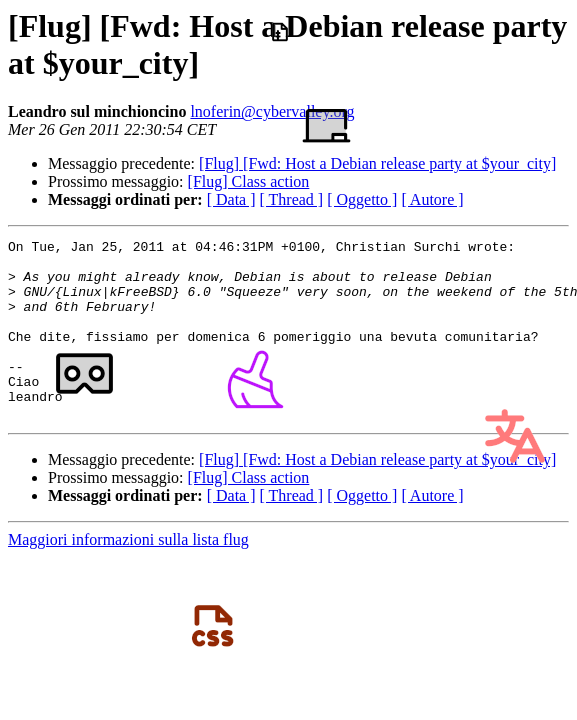 This screenshot has height=720, width=577. What do you see at coordinates (280, 32) in the screenshot?
I see `access compressed or archived files` at bounding box center [280, 32].